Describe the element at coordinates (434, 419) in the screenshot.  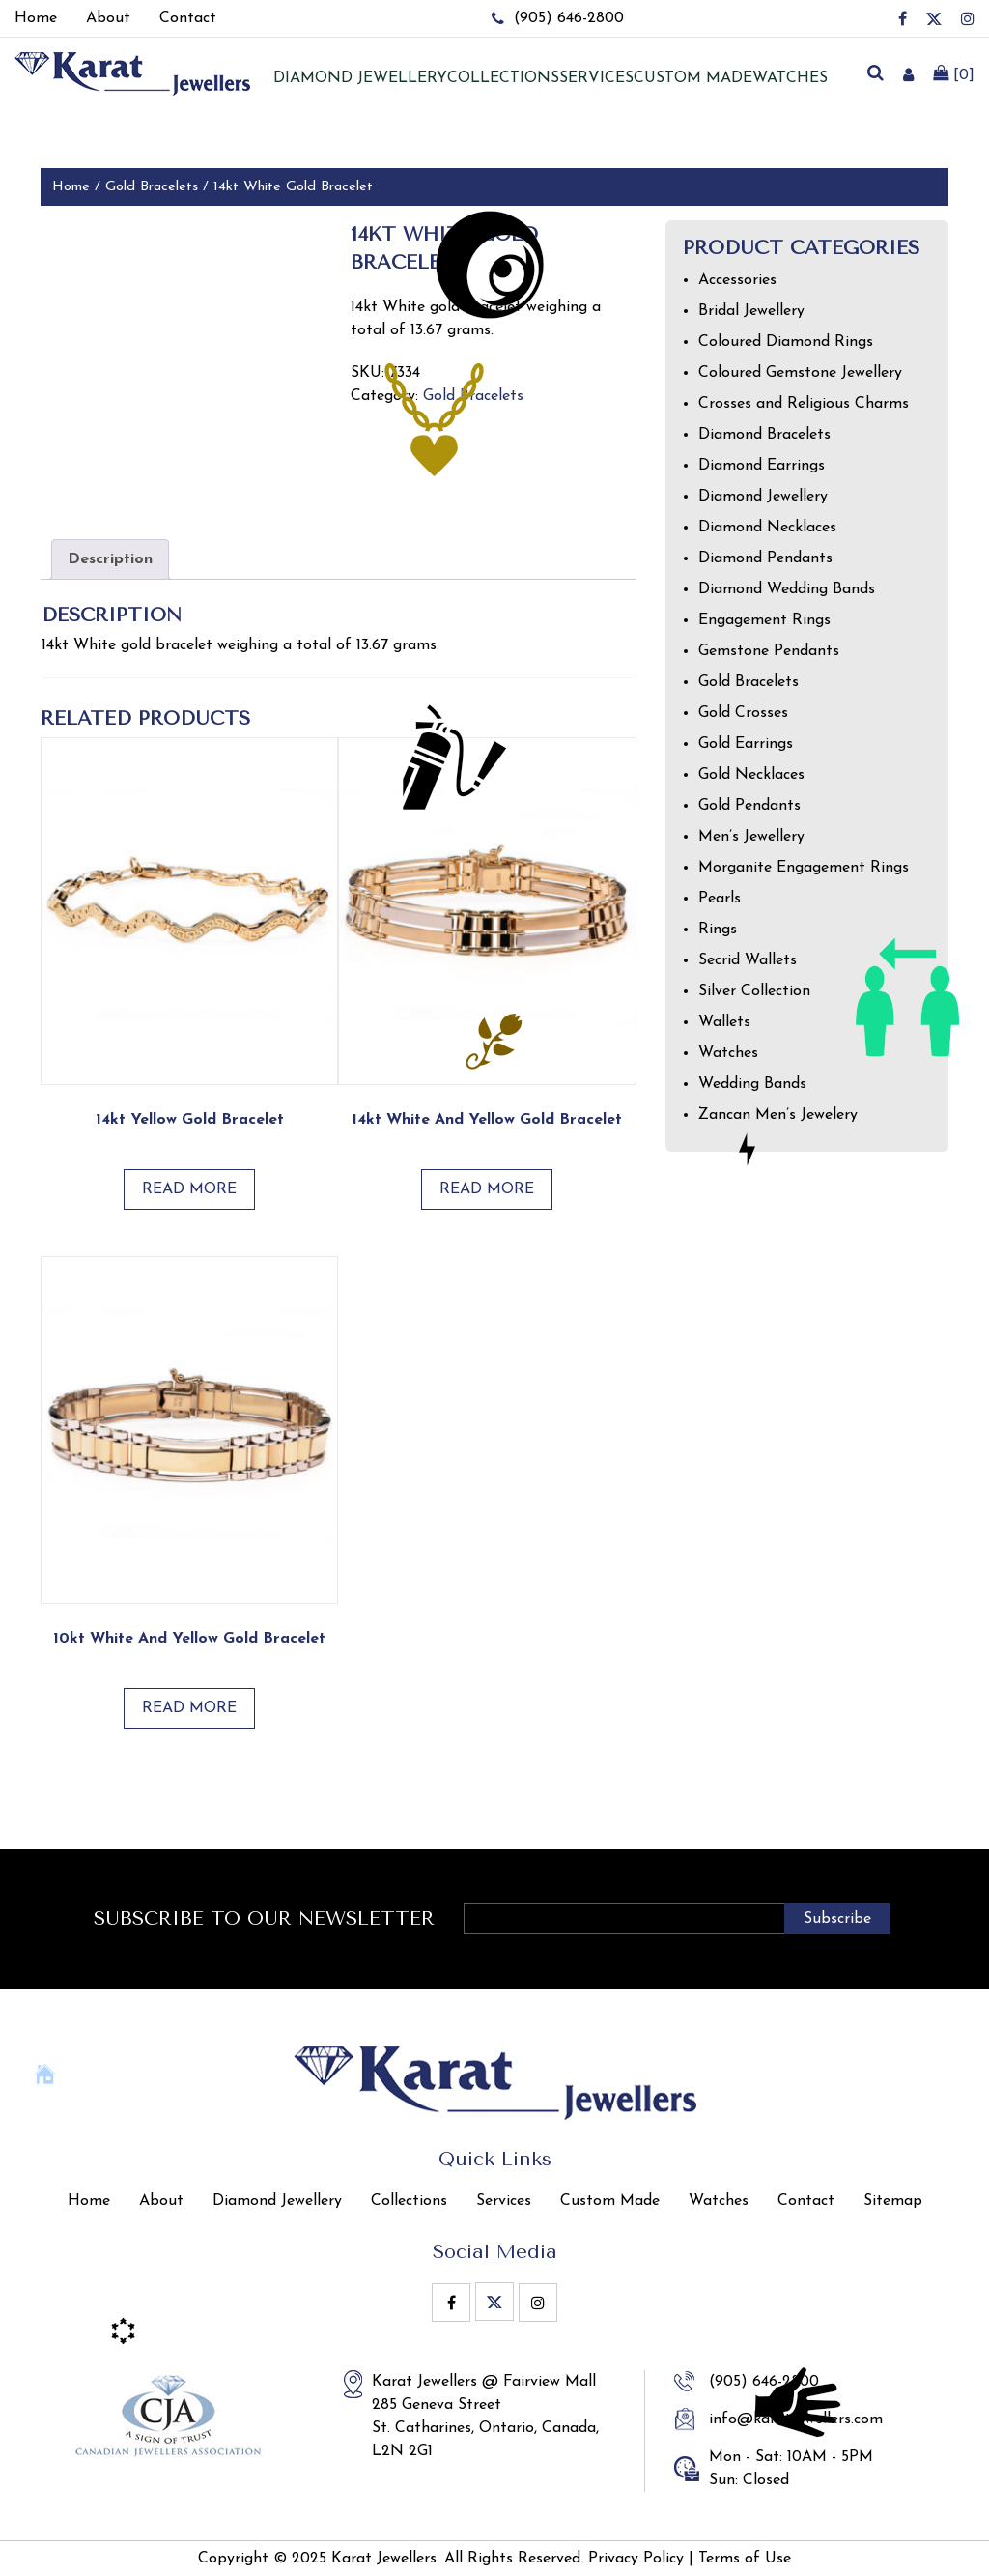
I see `view jewelry or accessories collection` at that location.